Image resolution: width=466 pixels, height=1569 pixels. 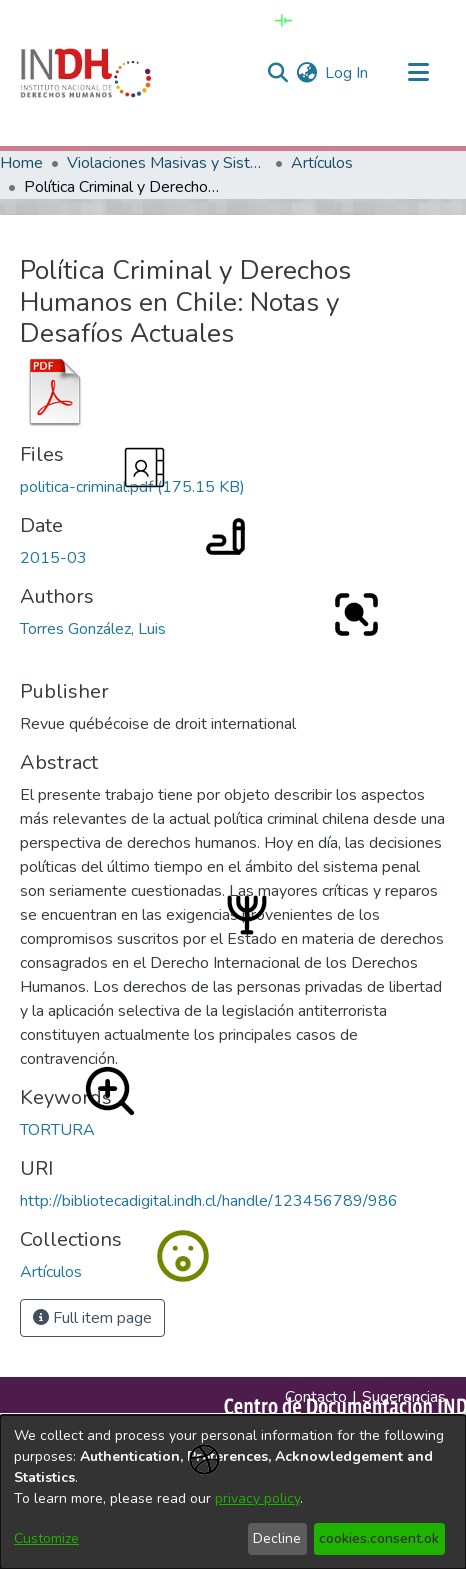 What do you see at coordinates (247, 915) in the screenshot?
I see `indicates Hanukkah-related content or events` at bounding box center [247, 915].